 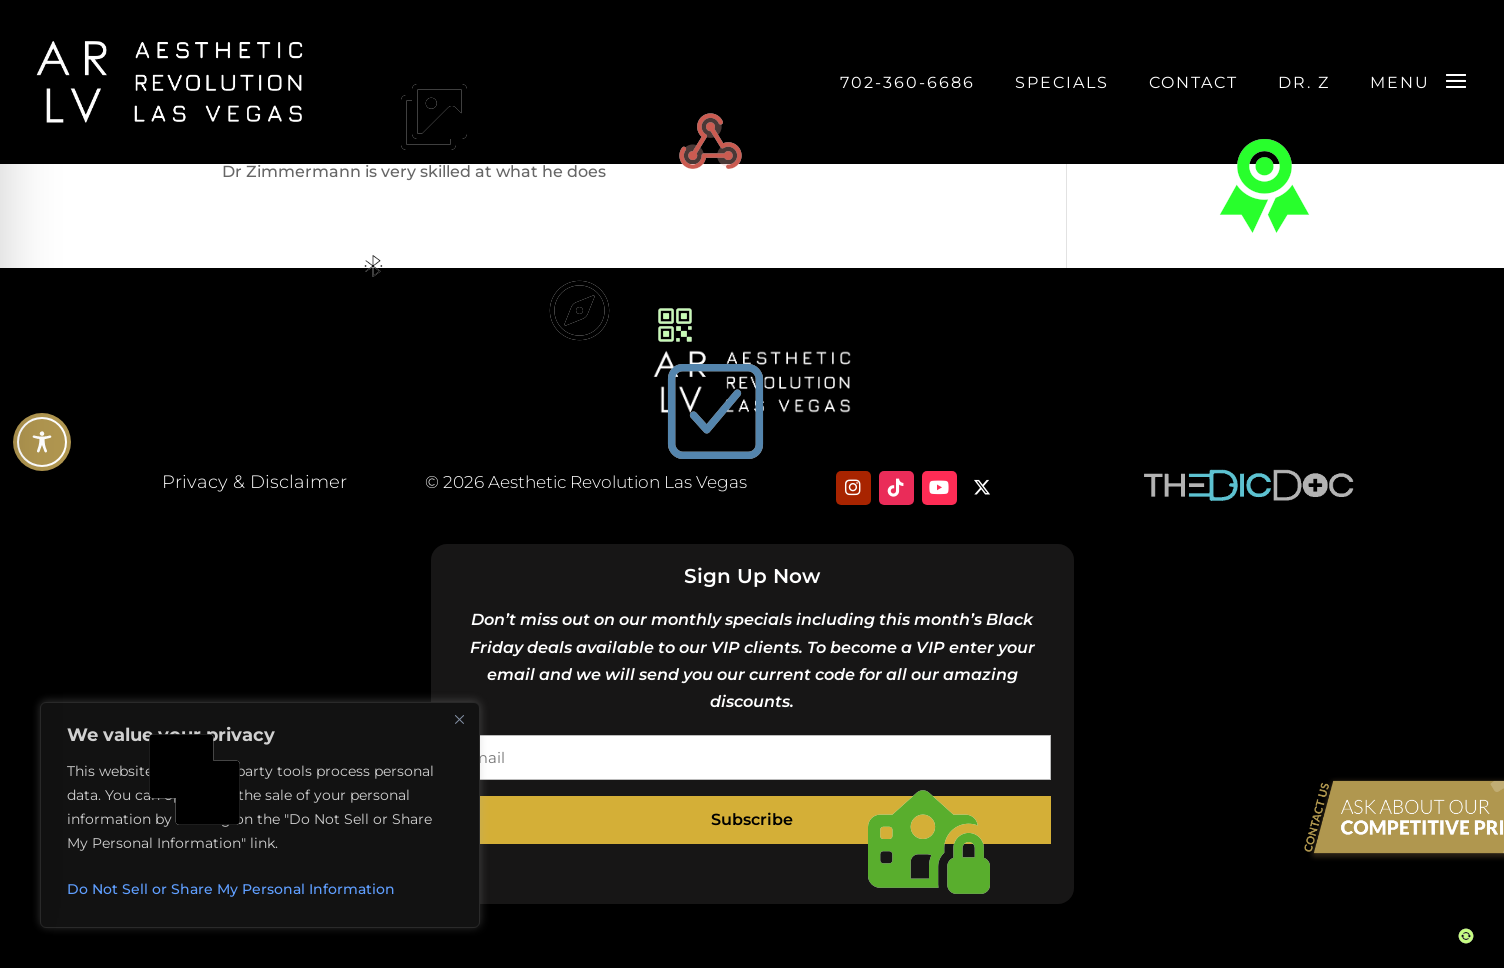 I want to click on indicates an award or achievement, so click(x=1264, y=184).